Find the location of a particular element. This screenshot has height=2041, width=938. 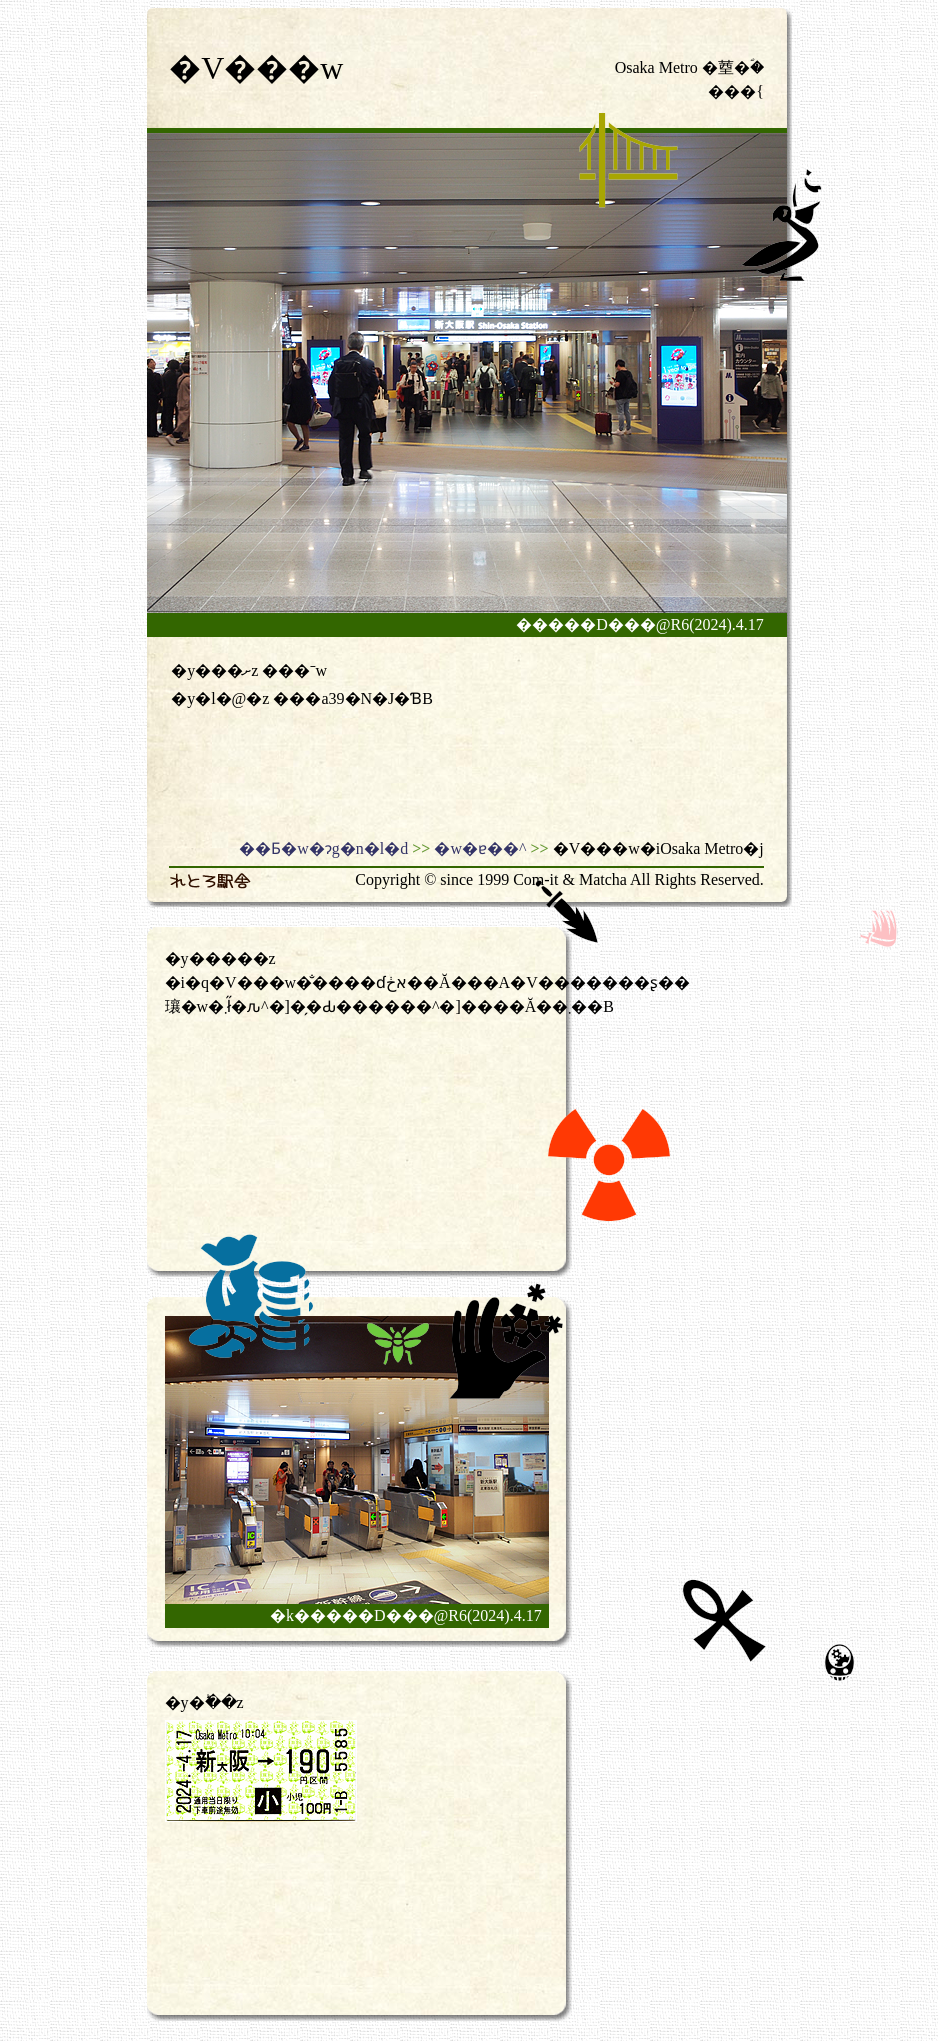

view bridge or infrastructure locations is located at coordinates (628, 158).